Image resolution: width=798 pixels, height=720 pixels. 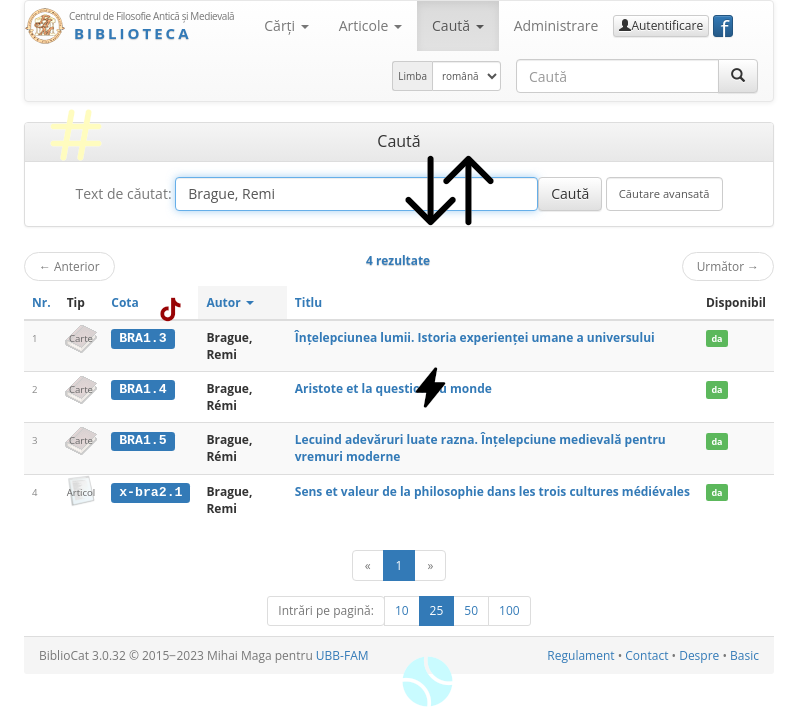 What do you see at coordinates (430, 387) in the screenshot?
I see `toggle flash on for camera` at bounding box center [430, 387].